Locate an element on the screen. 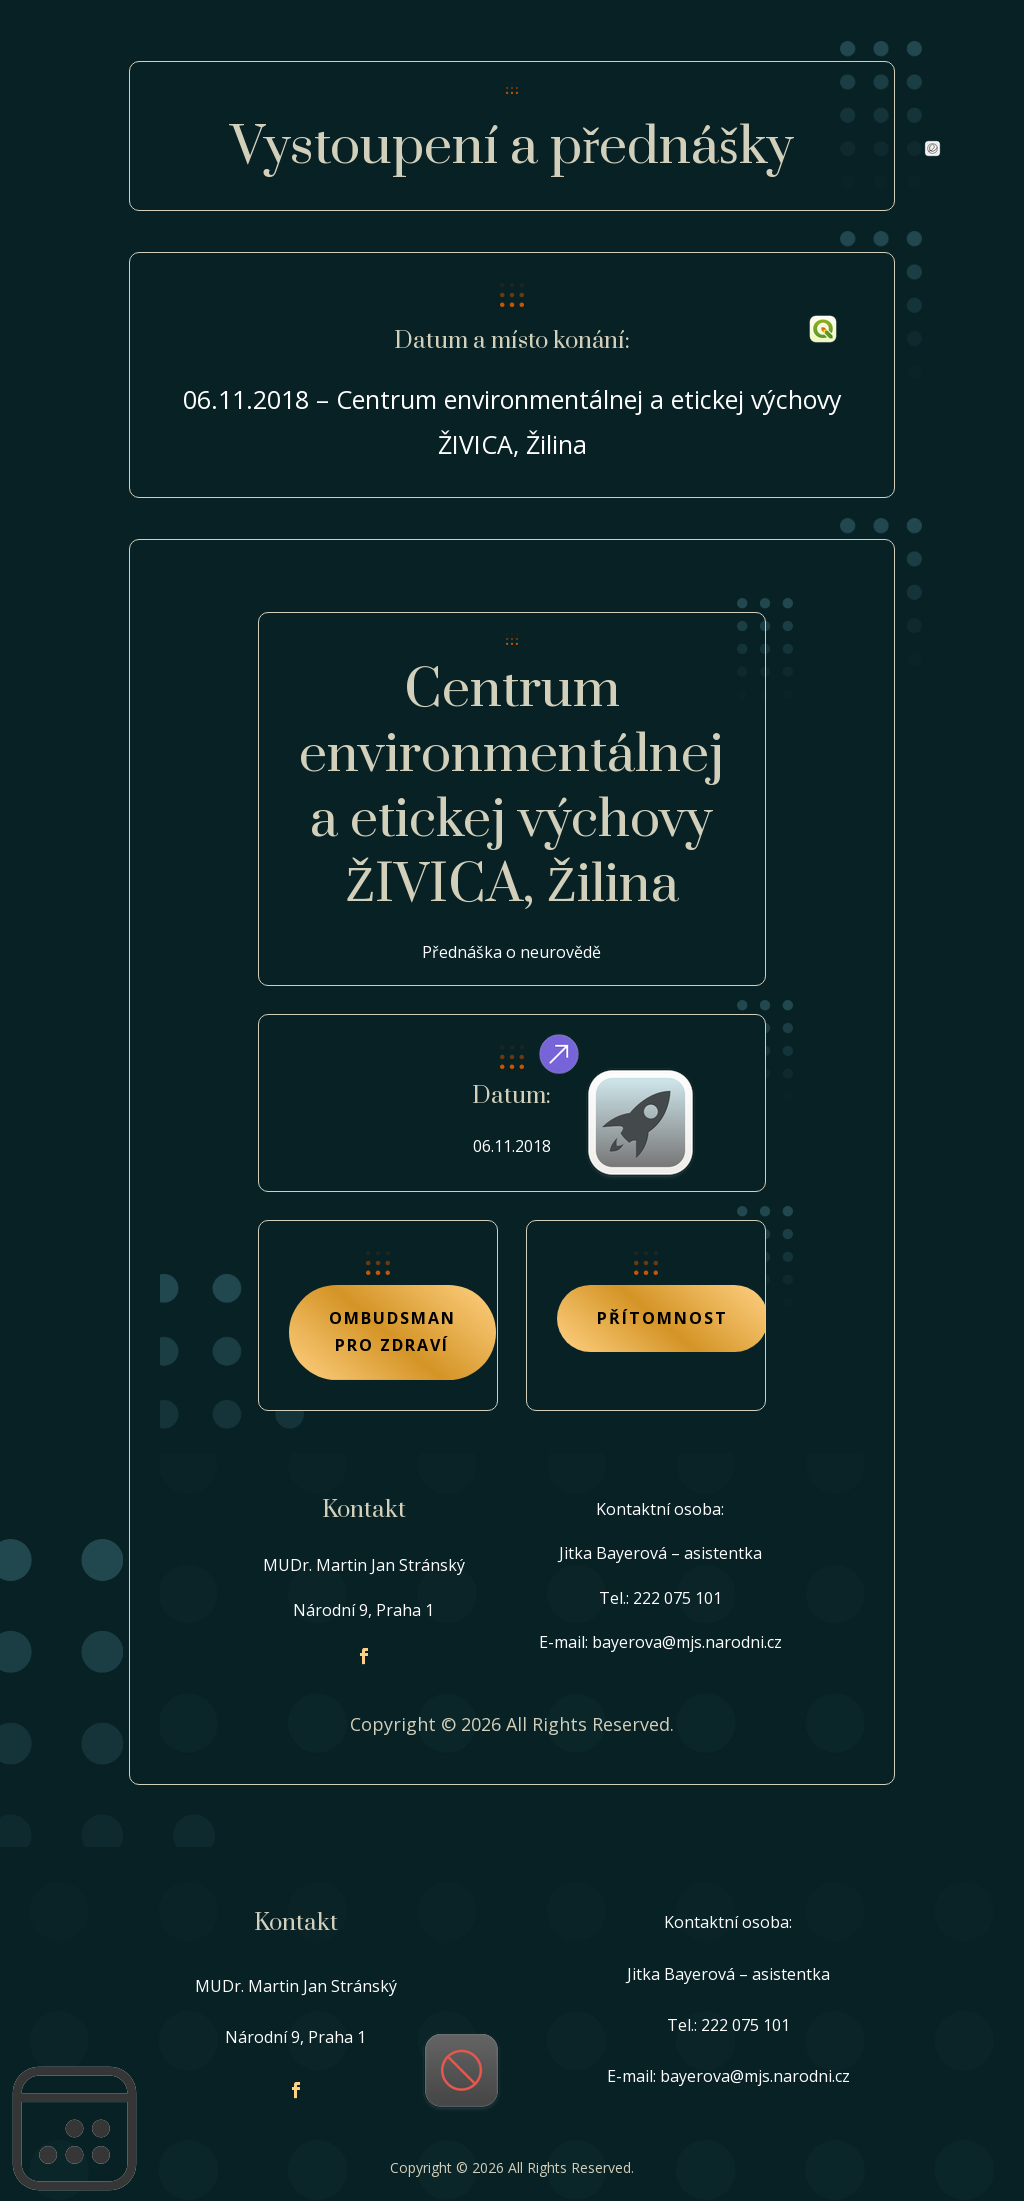 This screenshot has height=2201, width=1024. open the app launcher is located at coordinates (640, 1122).